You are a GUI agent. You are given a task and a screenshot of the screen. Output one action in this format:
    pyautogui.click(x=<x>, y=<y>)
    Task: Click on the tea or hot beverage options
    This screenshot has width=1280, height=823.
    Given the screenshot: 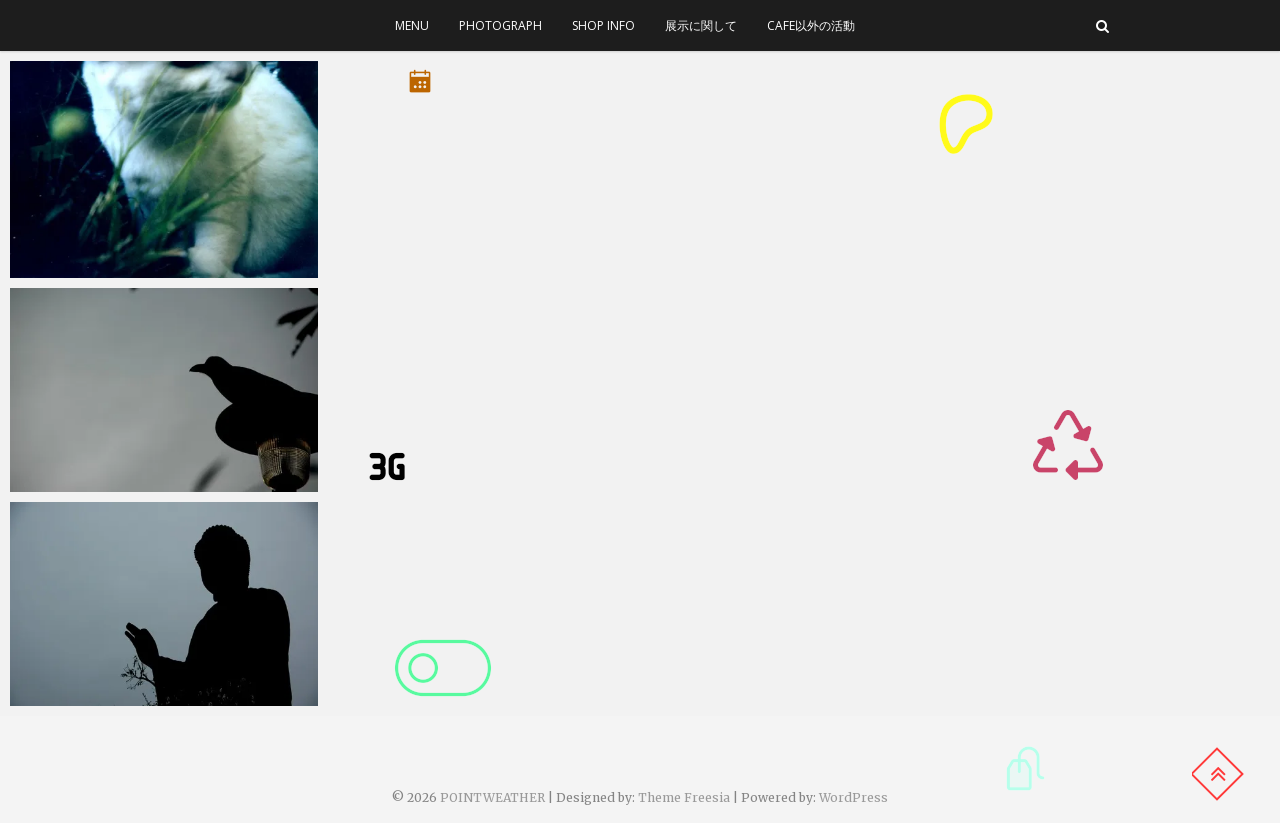 What is the action you would take?
    pyautogui.click(x=1024, y=770)
    